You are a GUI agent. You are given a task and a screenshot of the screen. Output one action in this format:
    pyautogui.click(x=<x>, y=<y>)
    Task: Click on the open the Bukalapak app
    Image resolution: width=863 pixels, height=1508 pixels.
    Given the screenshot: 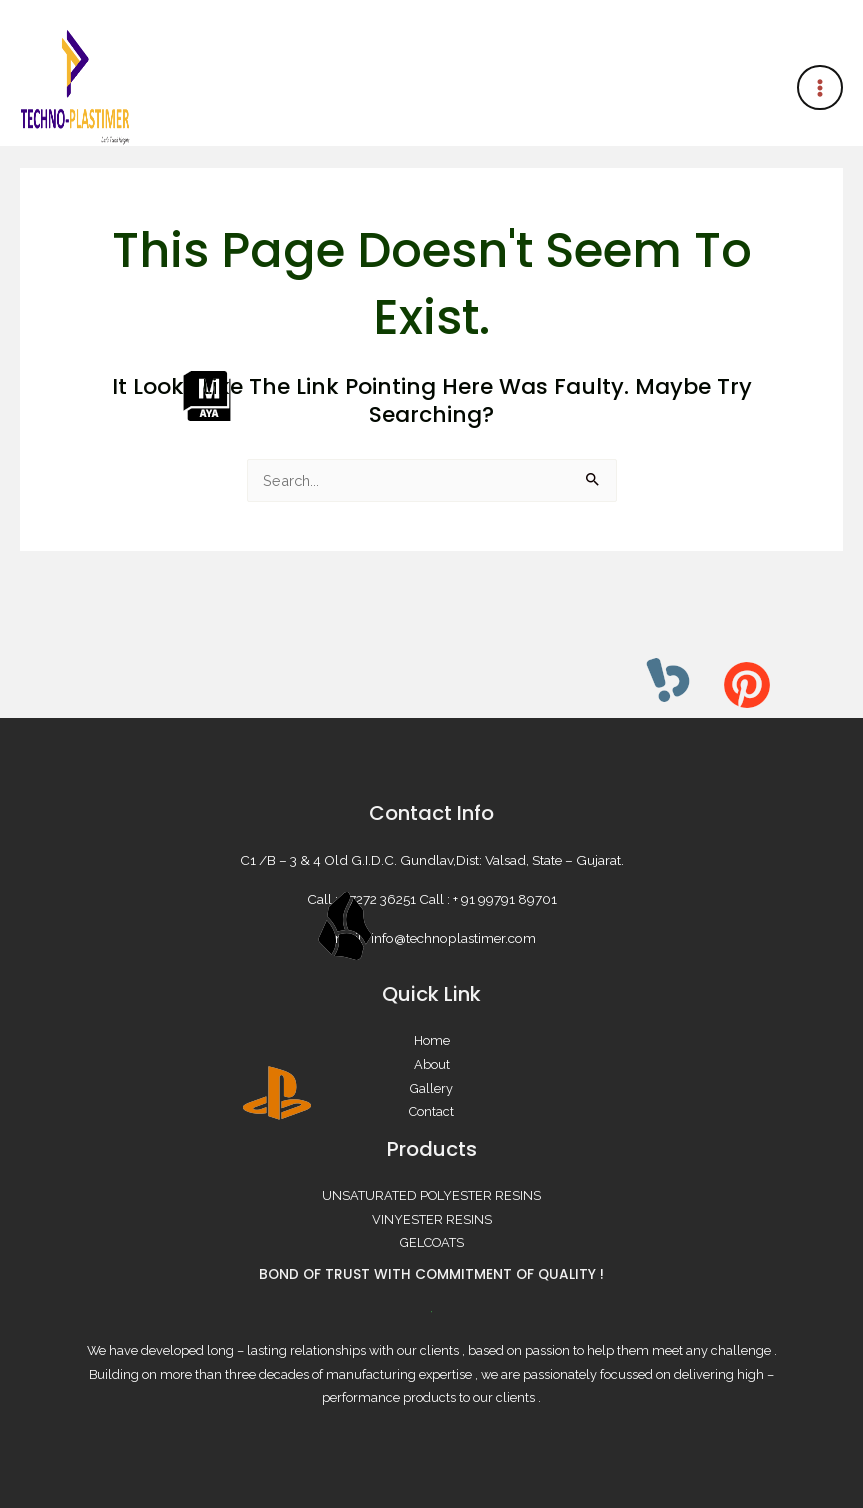 What is the action you would take?
    pyautogui.click(x=668, y=680)
    